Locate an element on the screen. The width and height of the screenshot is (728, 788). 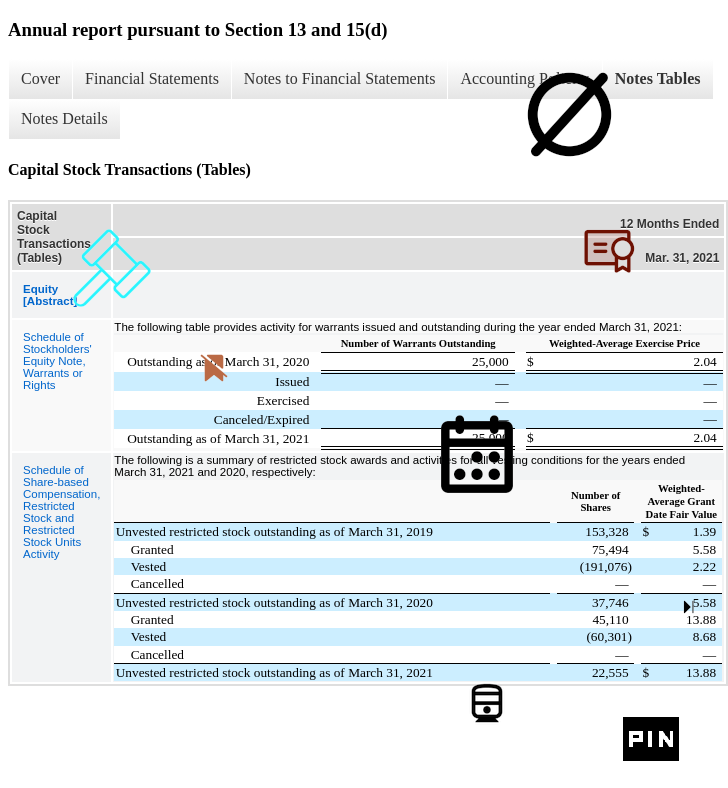
indicates an empty or null value is located at coordinates (569, 114).